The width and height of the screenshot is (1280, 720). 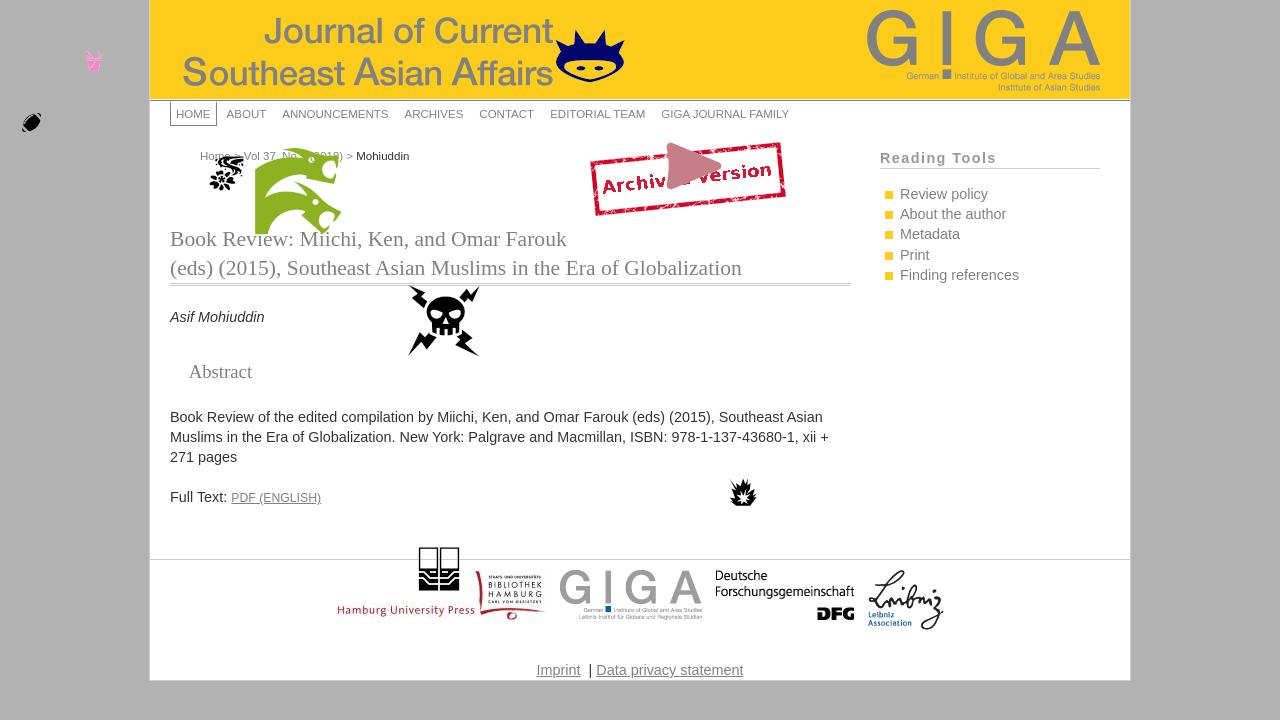 I want to click on indicates a powerful attack or special ability, so click(x=443, y=320).